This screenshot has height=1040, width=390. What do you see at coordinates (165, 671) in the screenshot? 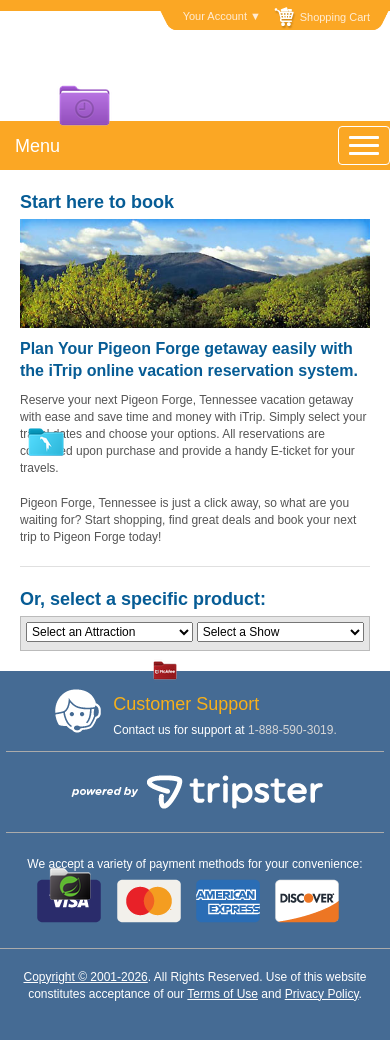
I see `folder containing McAfee antivirus files` at bounding box center [165, 671].